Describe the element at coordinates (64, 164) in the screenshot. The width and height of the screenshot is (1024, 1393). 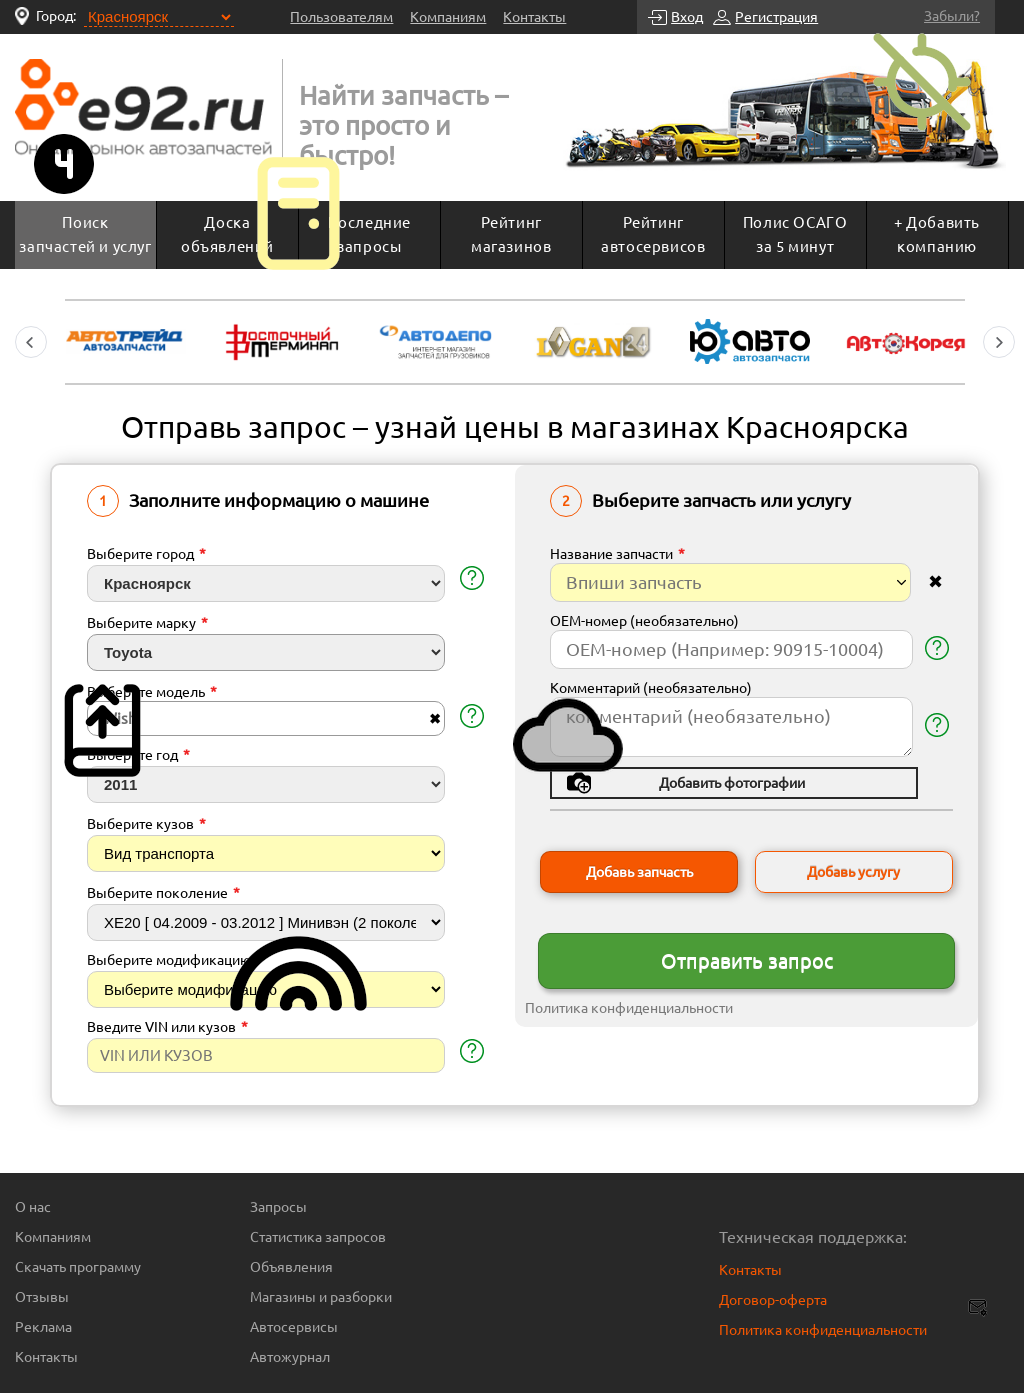
I see `indicates step 4 in a multi-step process` at that location.